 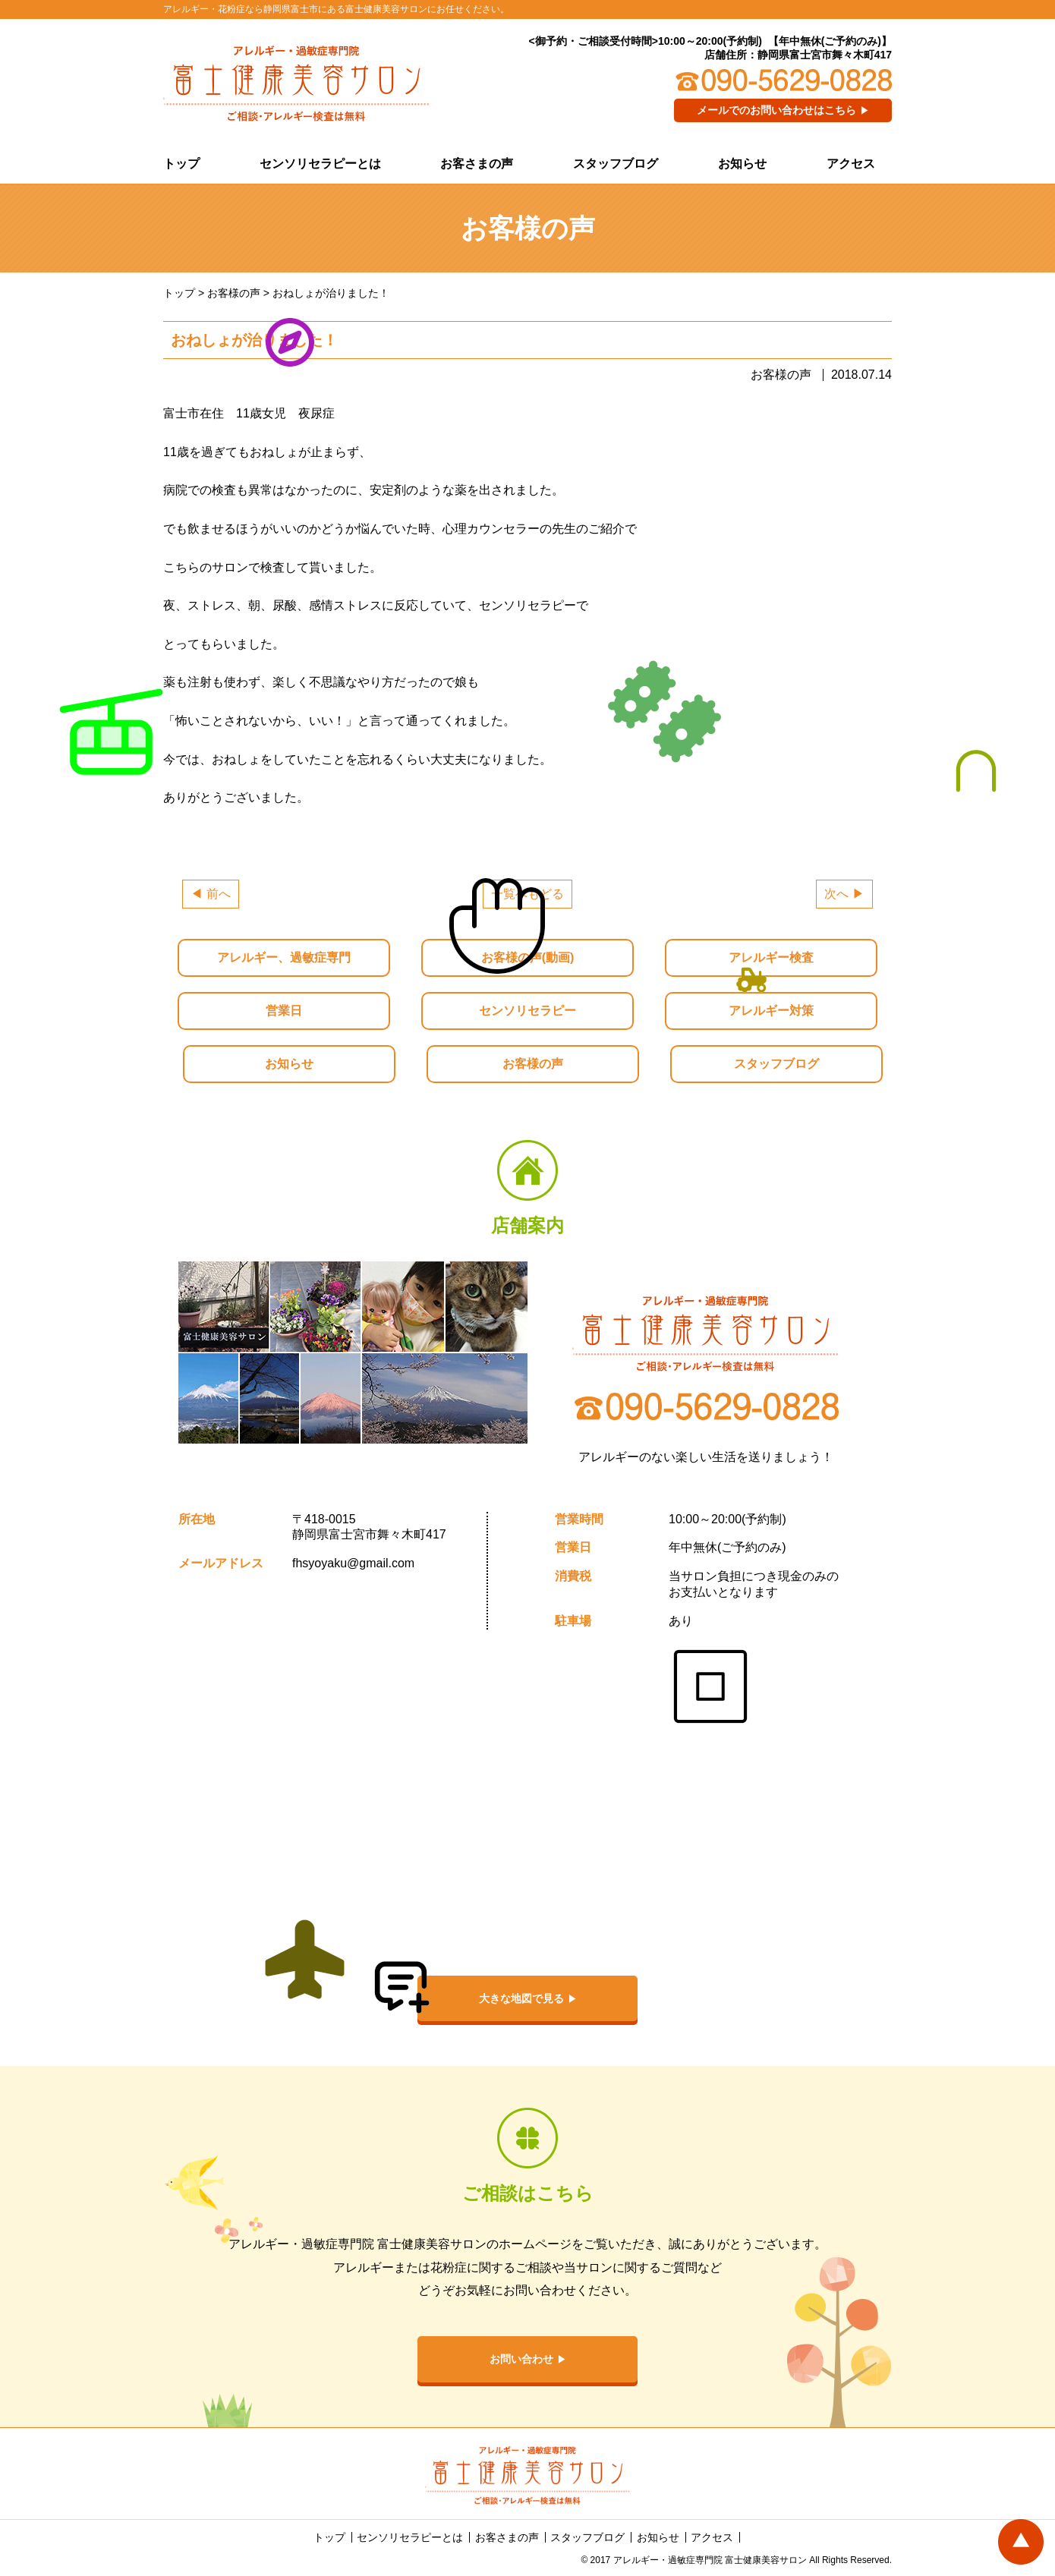 What do you see at coordinates (290, 342) in the screenshot?
I see `open navigation or directions` at bounding box center [290, 342].